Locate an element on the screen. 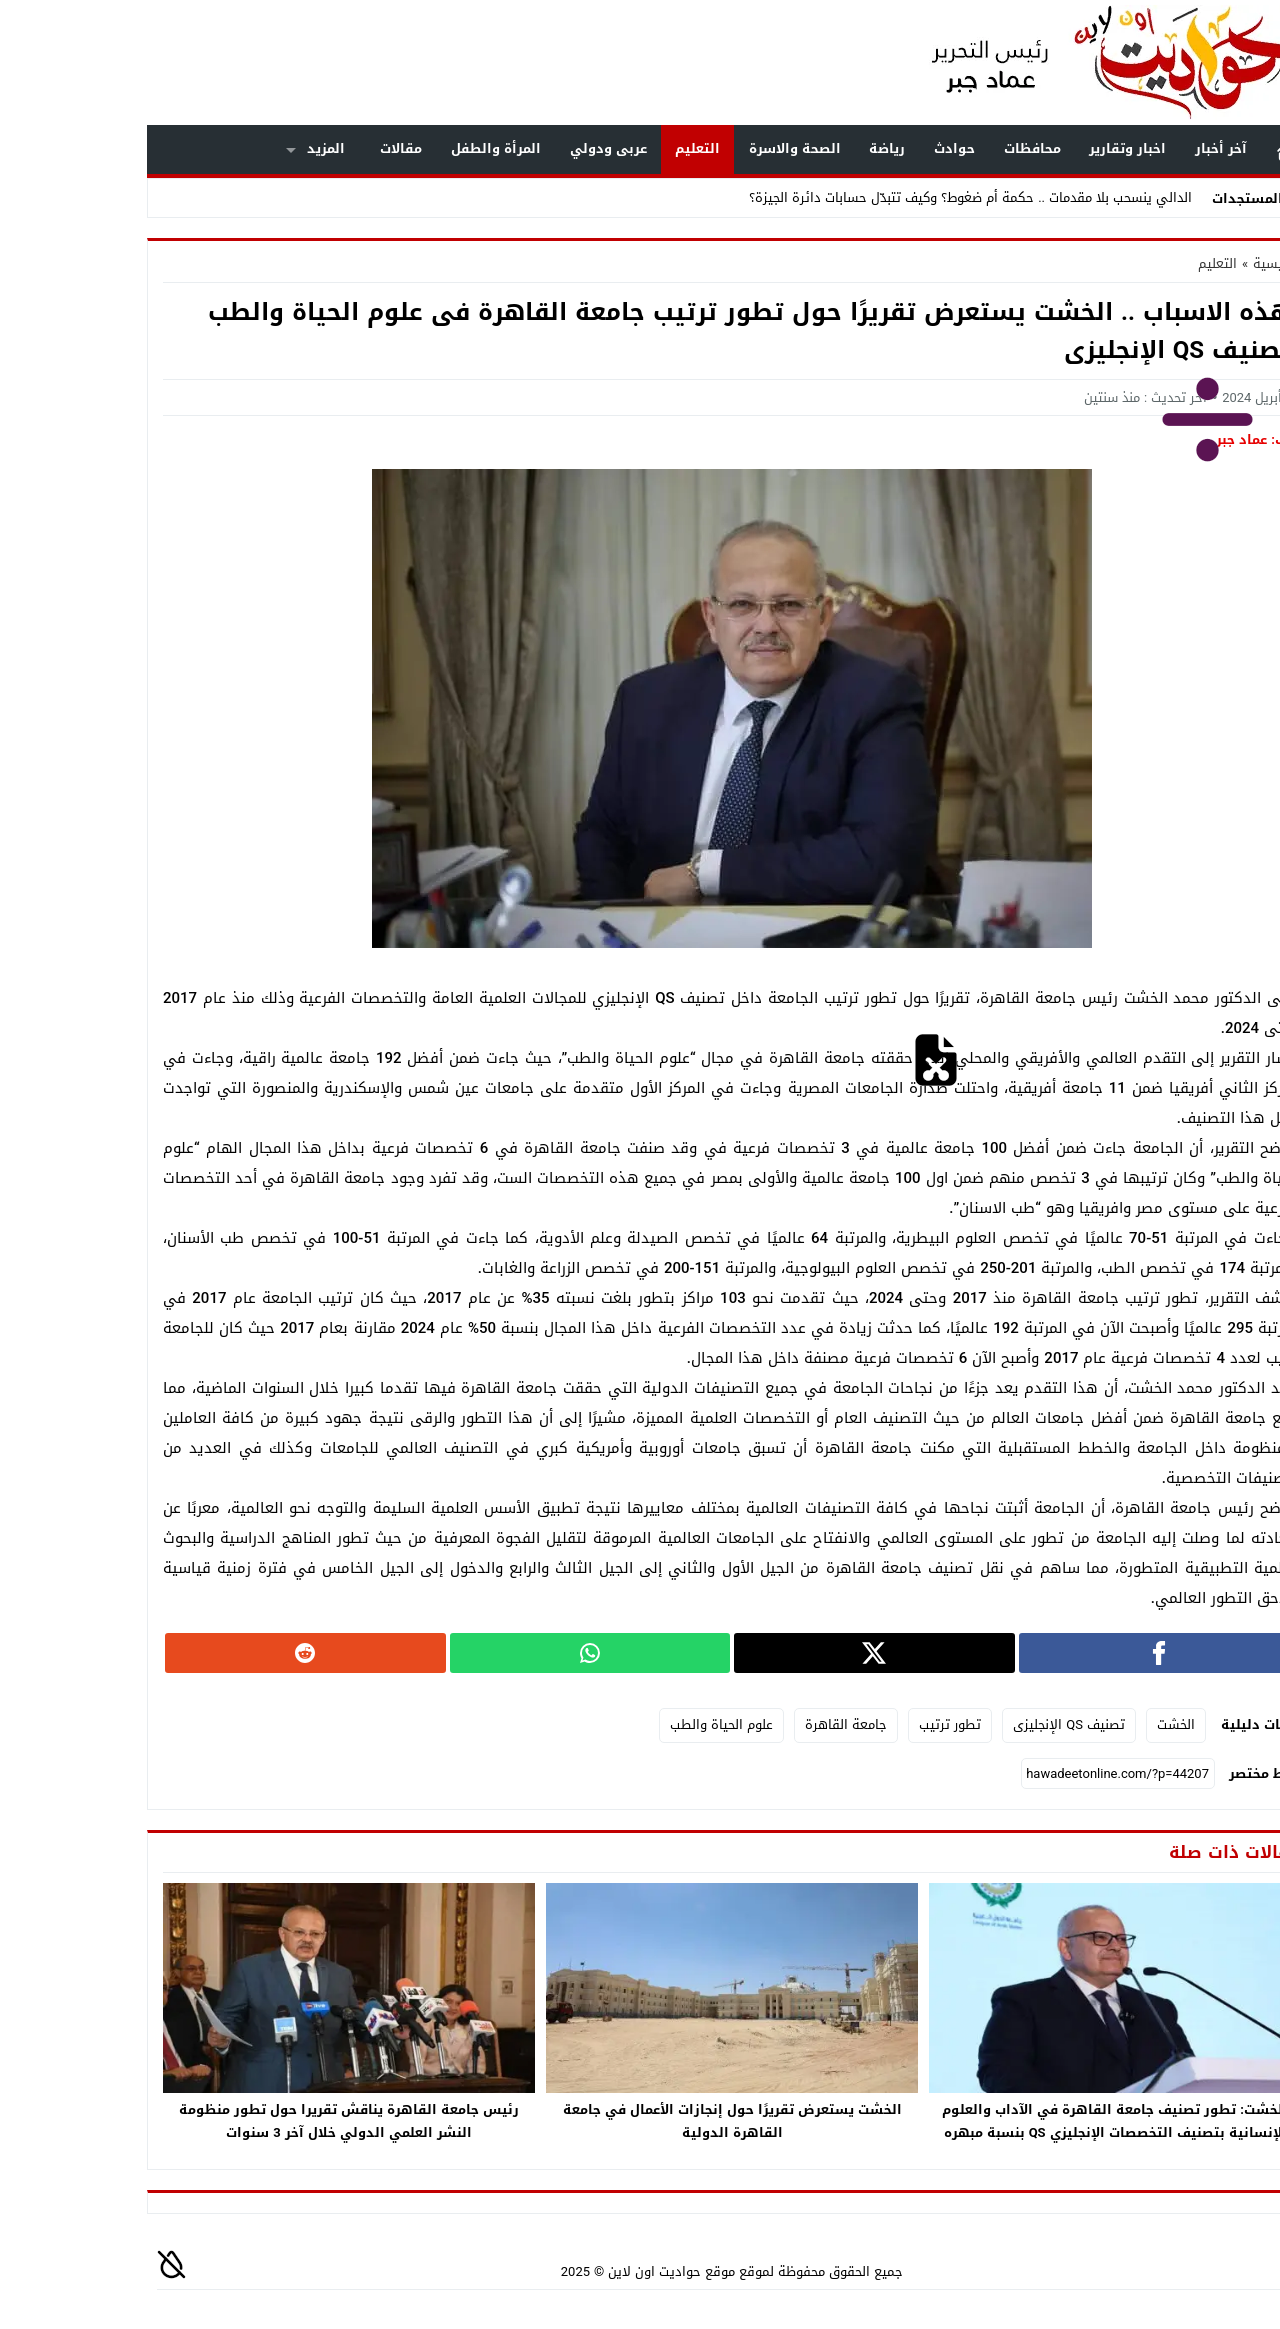  disable water or liquid-related features is located at coordinates (171, 2264).